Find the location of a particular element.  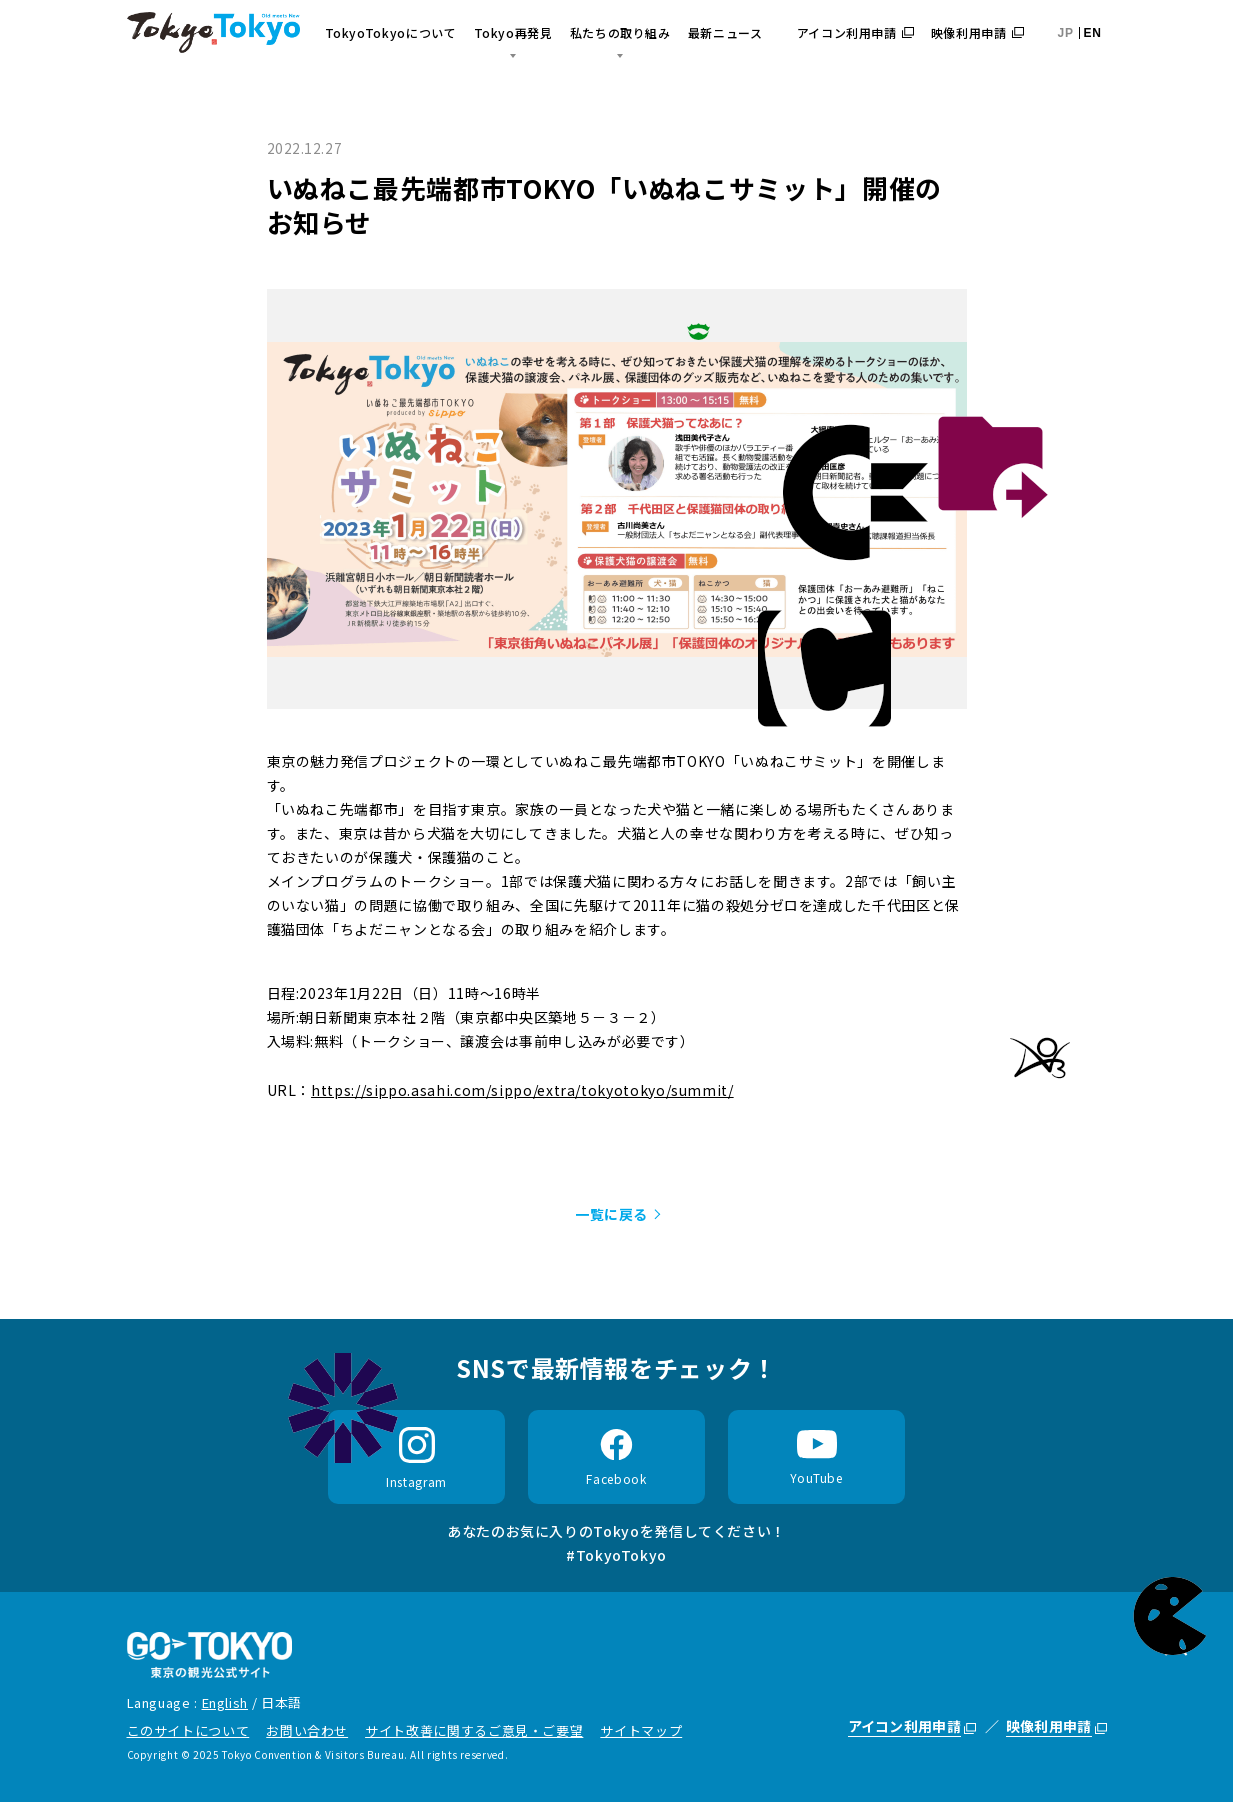

JSON Web Tokens (JWT) technology or integration is located at coordinates (343, 1408).